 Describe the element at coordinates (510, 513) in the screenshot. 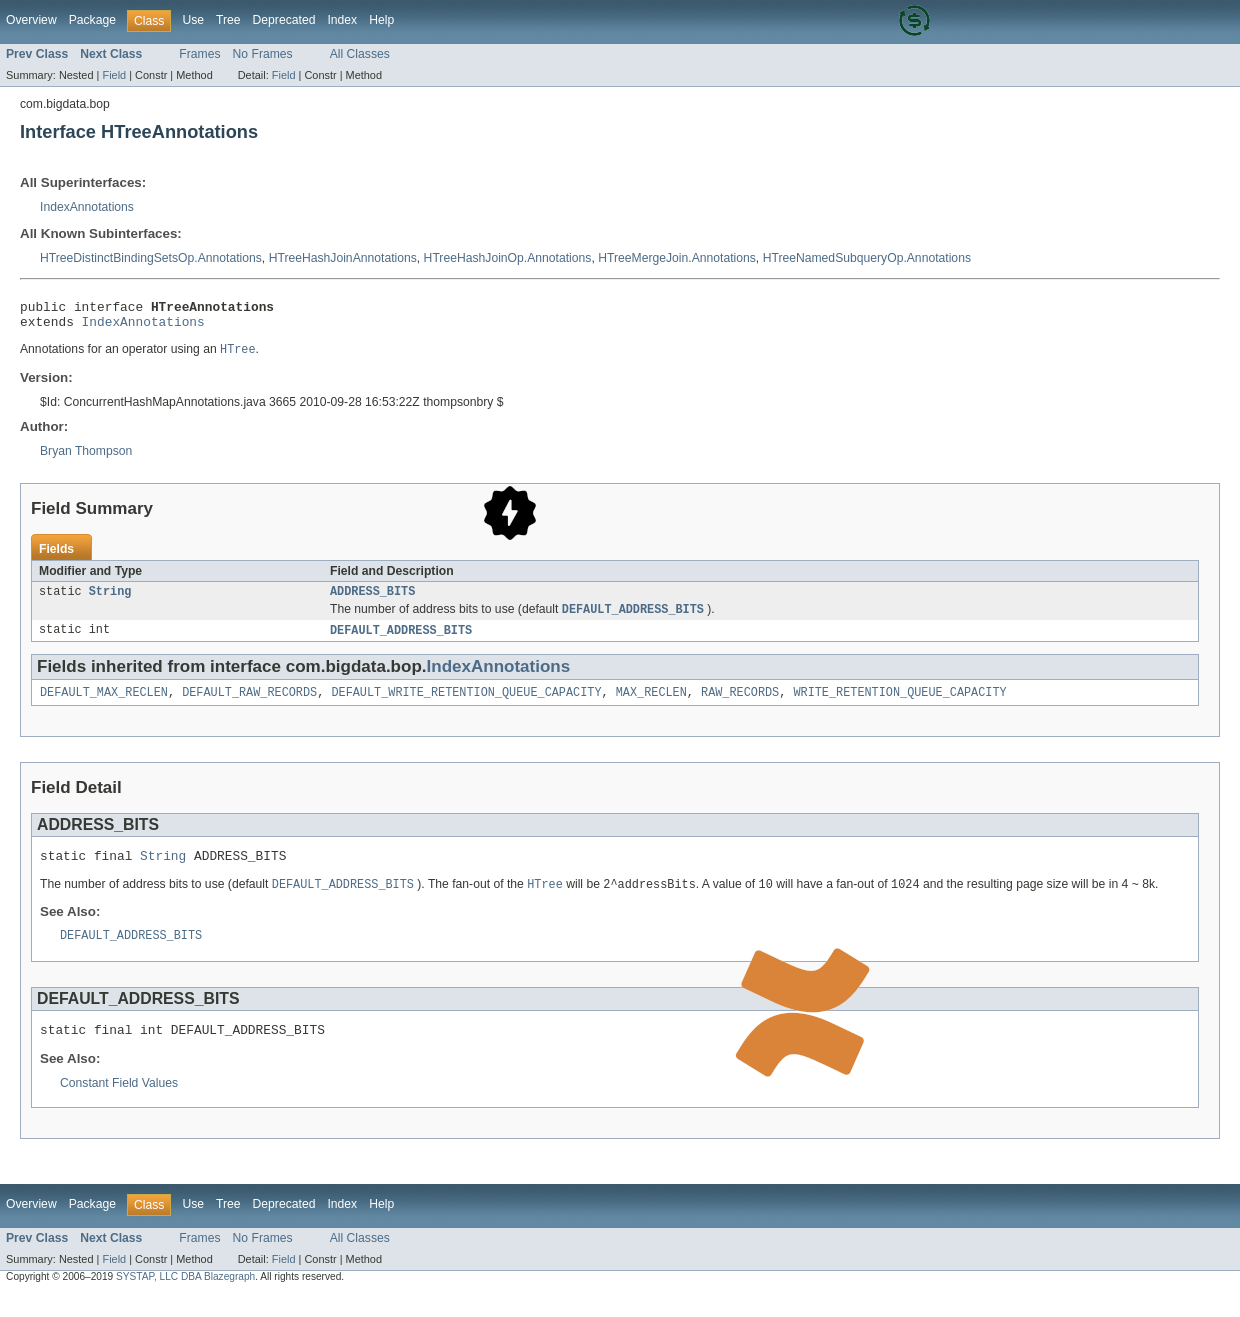

I see `open the fueler app` at that location.